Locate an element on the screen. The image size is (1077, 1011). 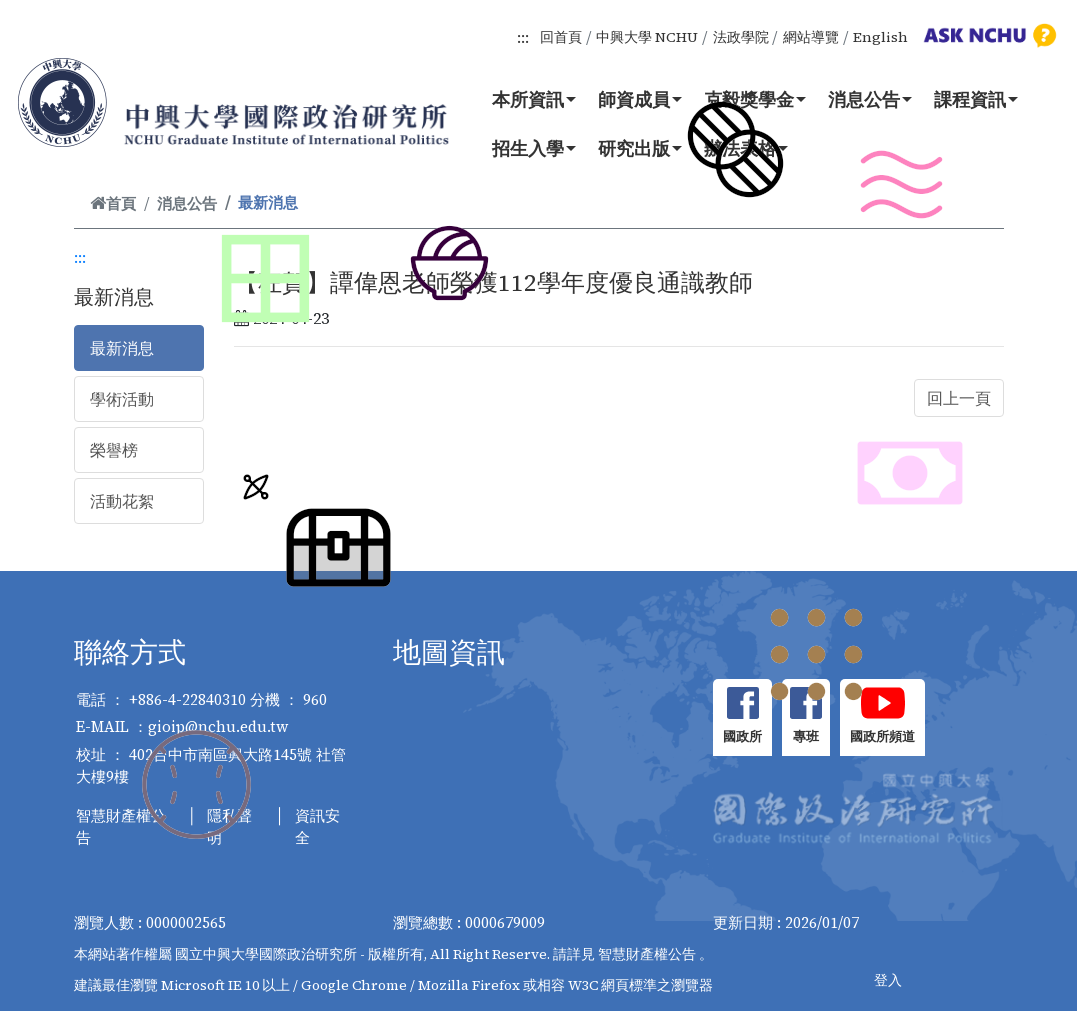
apply borders to all sides of a cell or table is located at coordinates (265, 278).